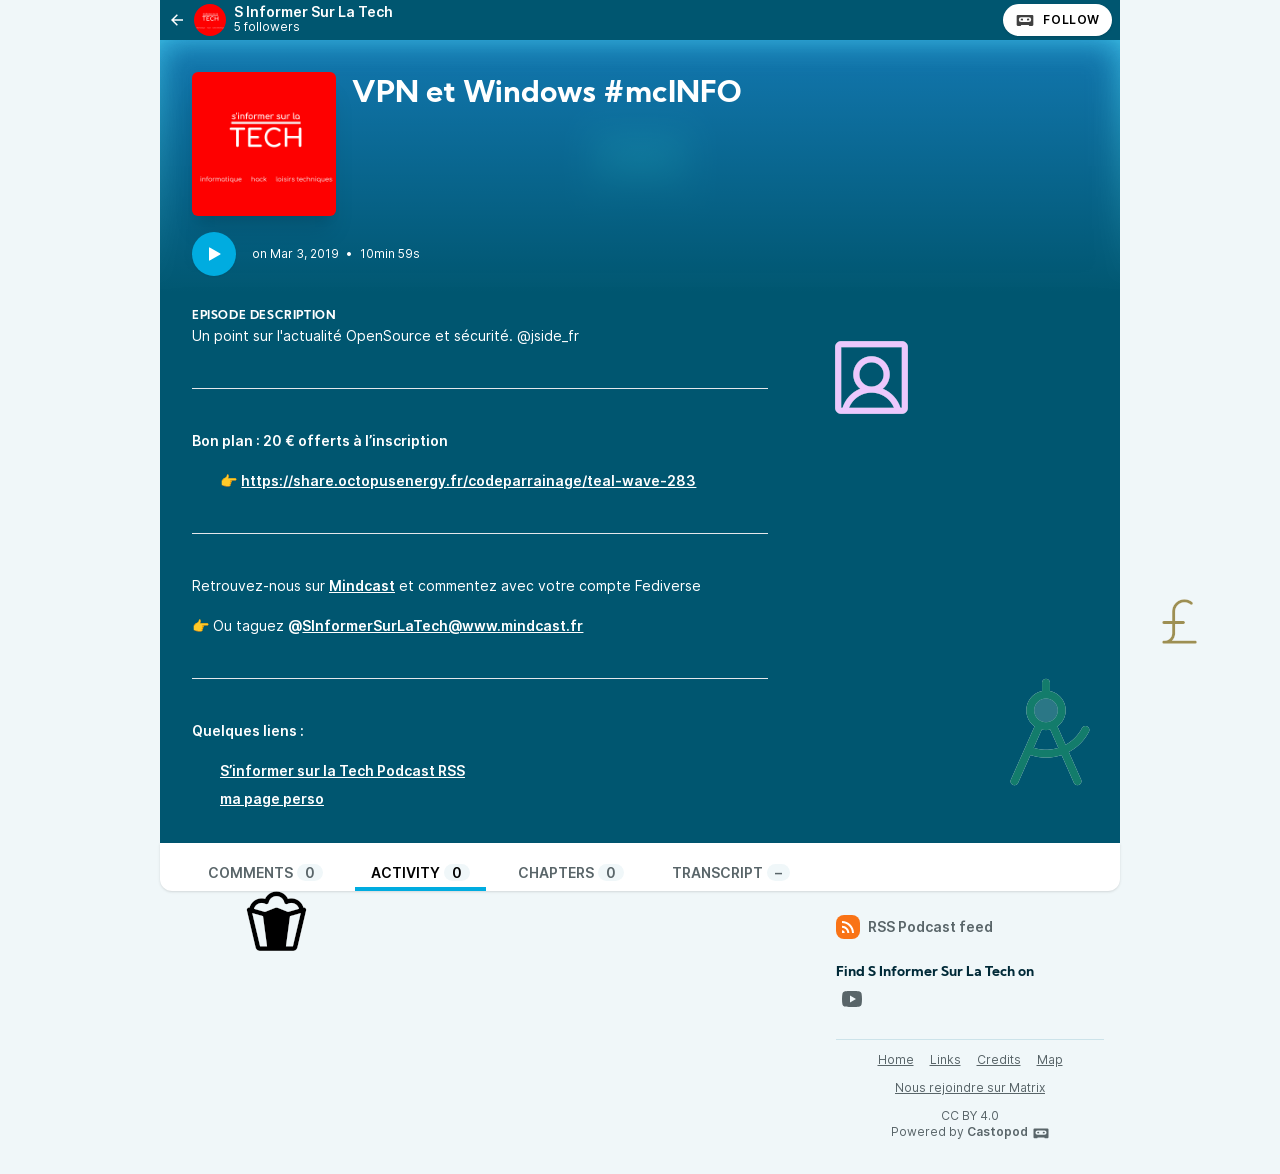 This screenshot has height=1174, width=1280. I want to click on access drawing or measurement tools, so click(1046, 734).